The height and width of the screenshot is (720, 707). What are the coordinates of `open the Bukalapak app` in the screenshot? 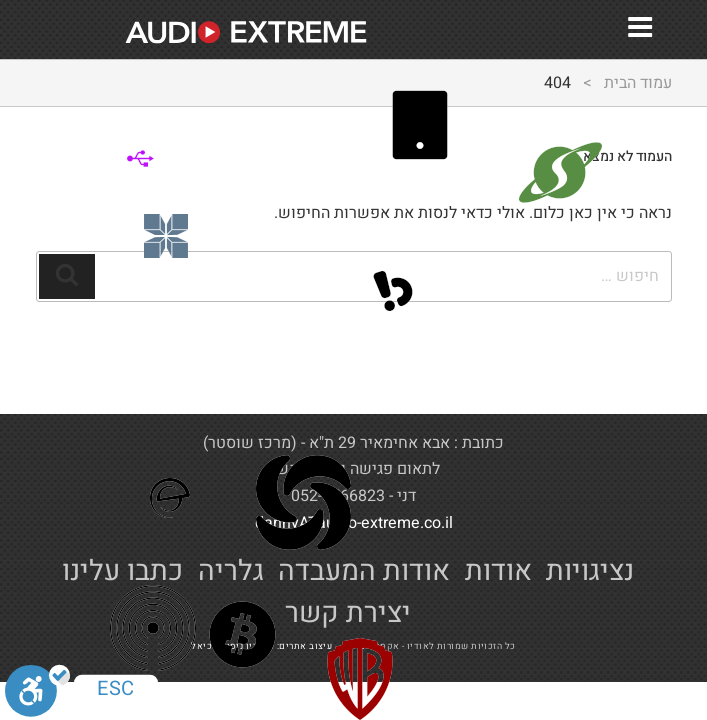 It's located at (393, 291).